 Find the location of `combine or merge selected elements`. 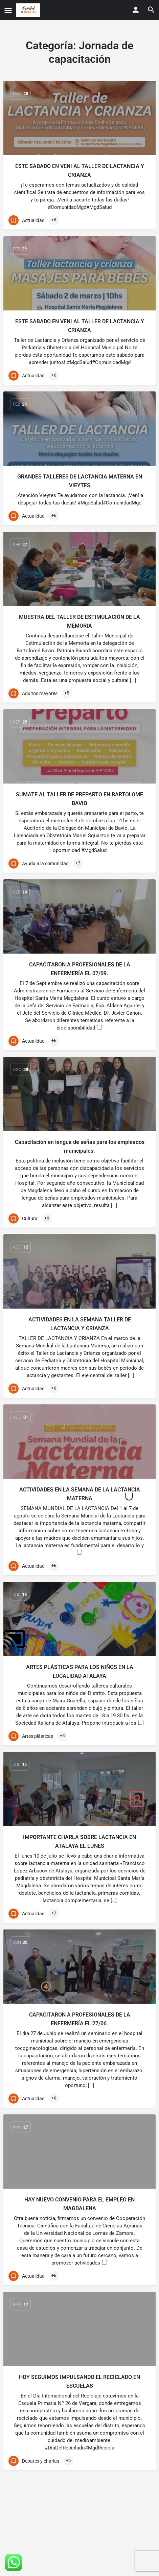

combine or merge selected elements is located at coordinates (129, 1496).